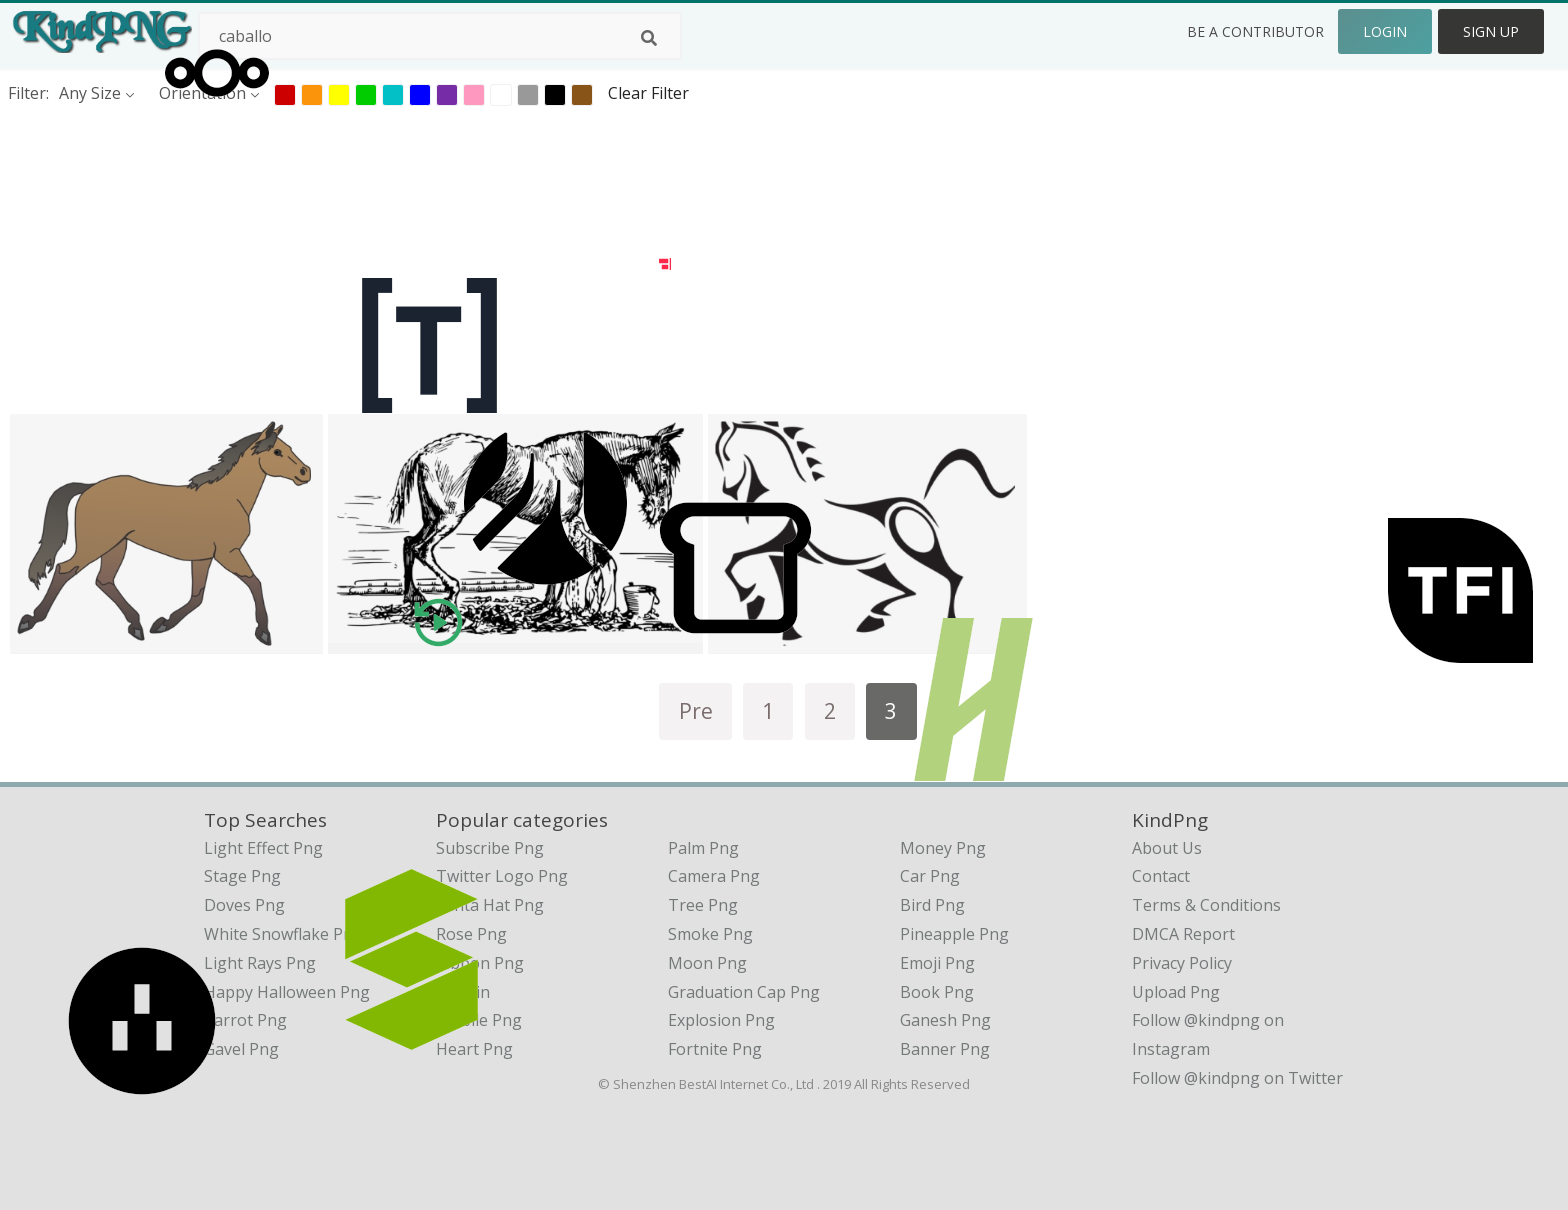 The width and height of the screenshot is (1568, 1210). Describe the element at coordinates (438, 622) in the screenshot. I see `view memories or flashback content` at that location.